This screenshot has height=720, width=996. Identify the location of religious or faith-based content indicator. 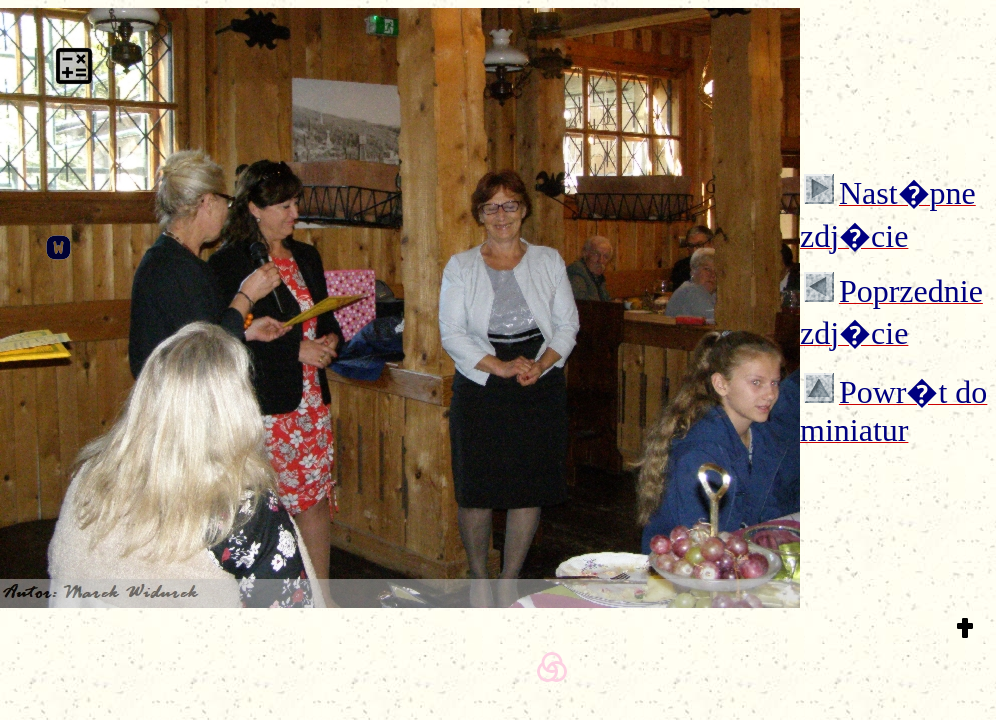
(965, 628).